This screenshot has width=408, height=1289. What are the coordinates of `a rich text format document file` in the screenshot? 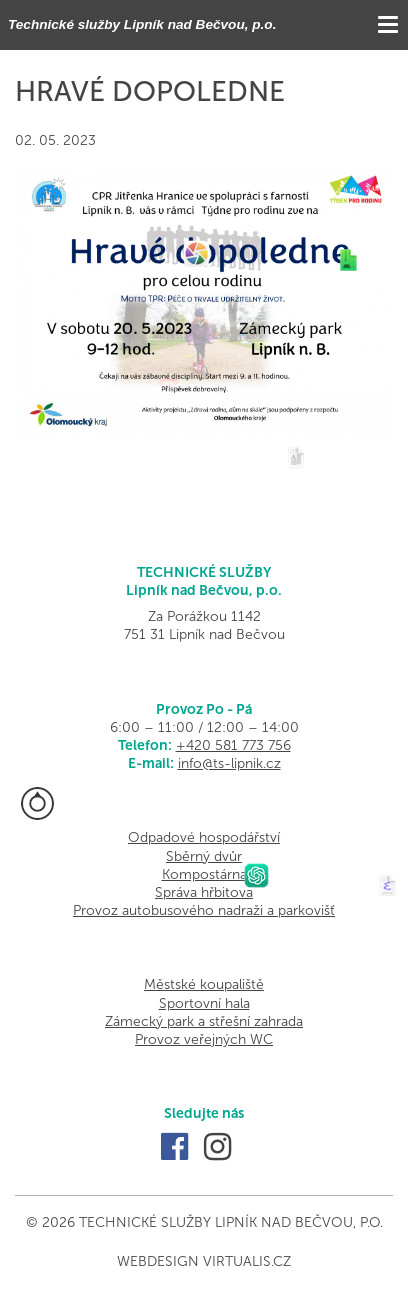 It's located at (296, 458).